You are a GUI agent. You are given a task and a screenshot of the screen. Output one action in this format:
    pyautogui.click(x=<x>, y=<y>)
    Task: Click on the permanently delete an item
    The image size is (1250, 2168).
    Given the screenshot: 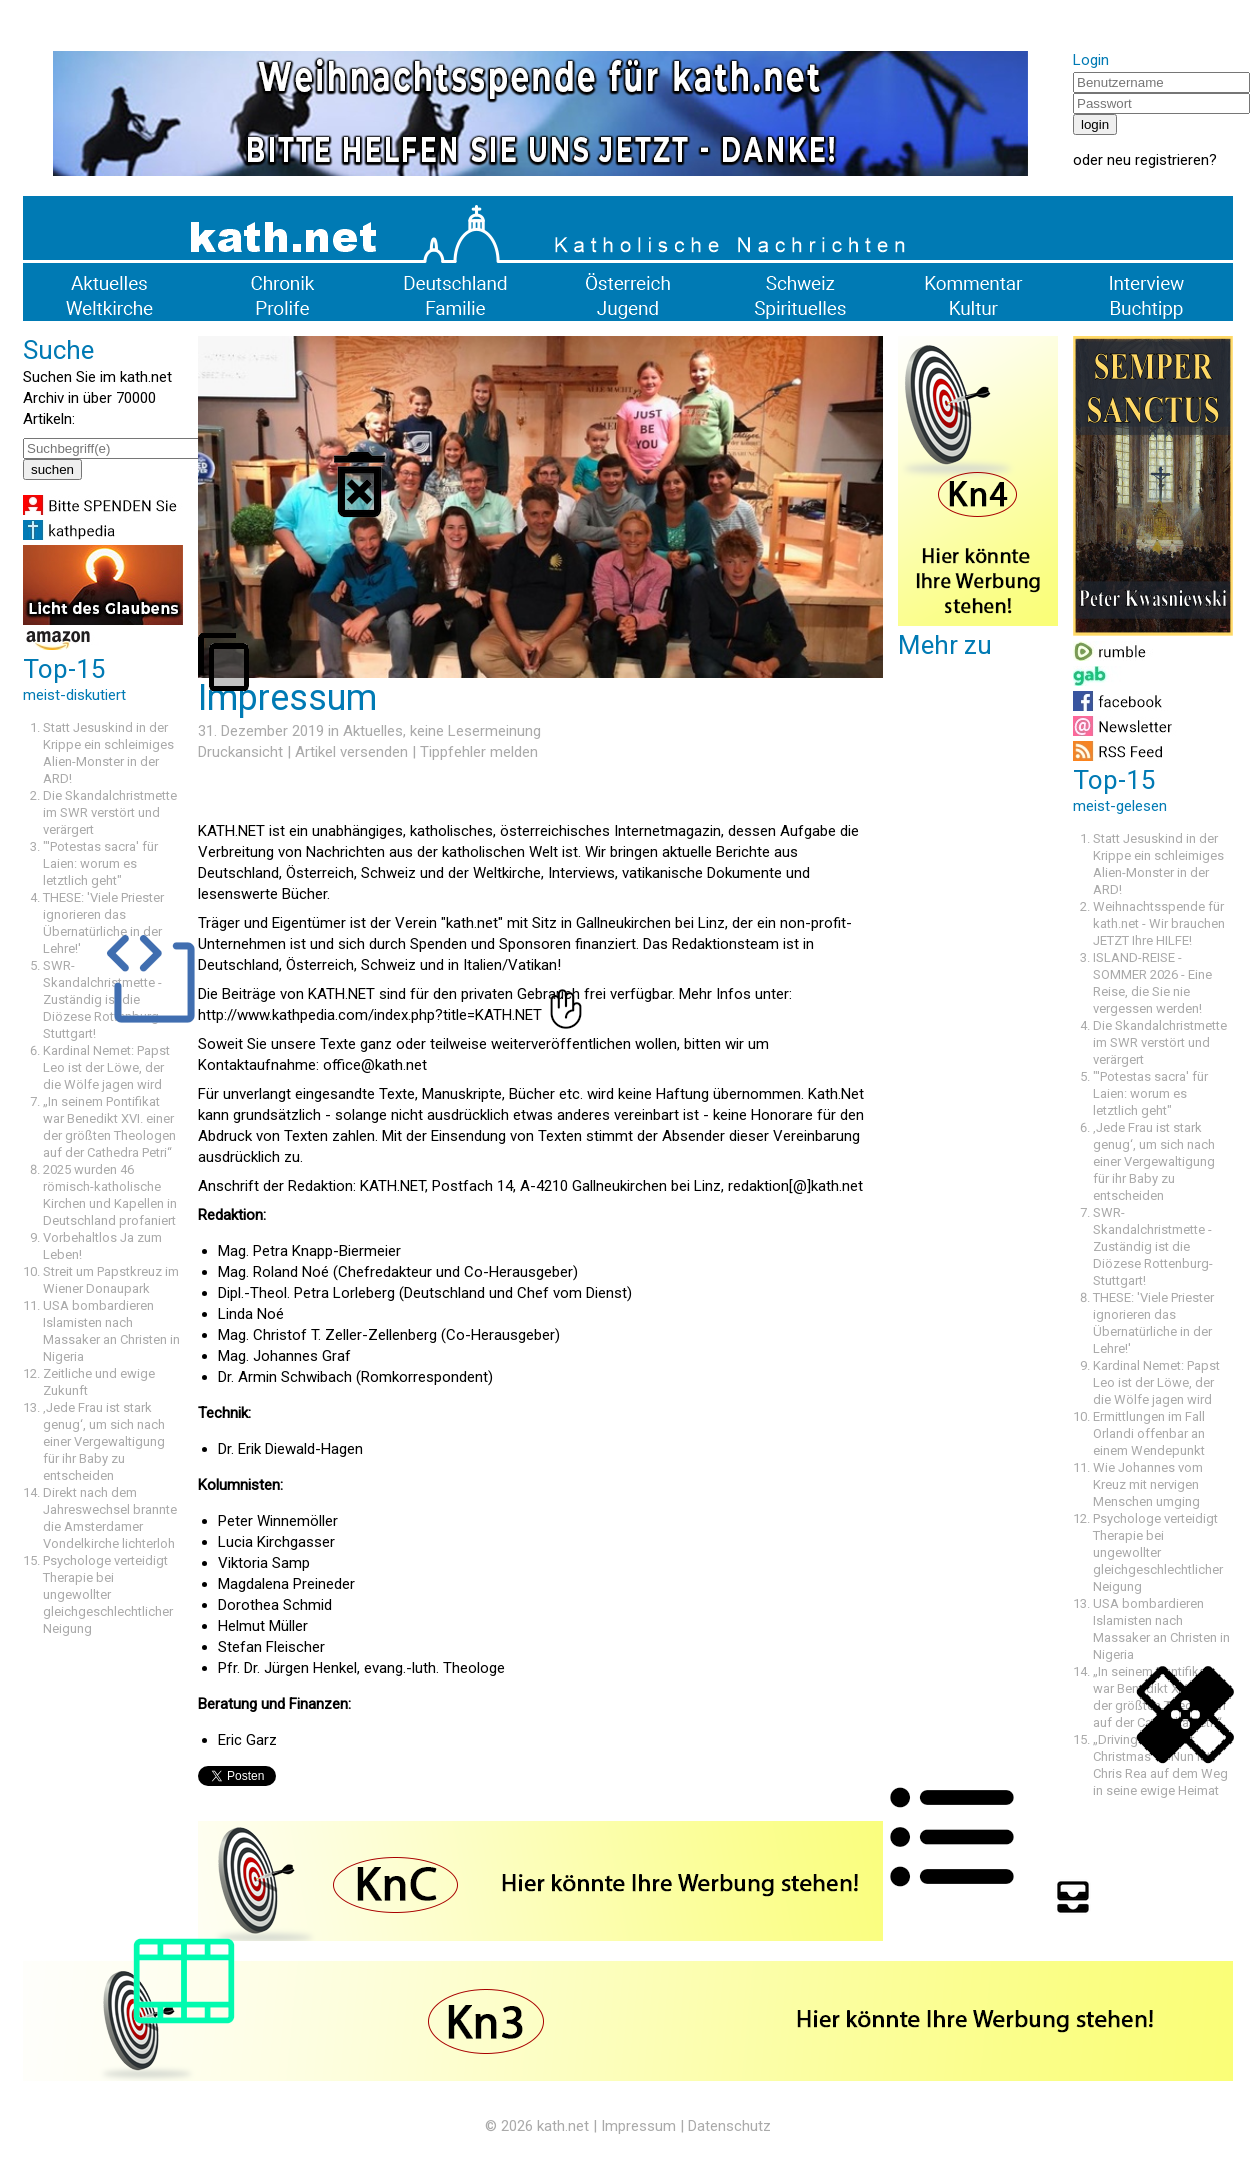 What is the action you would take?
    pyautogui.click(x=359, y=484)
    